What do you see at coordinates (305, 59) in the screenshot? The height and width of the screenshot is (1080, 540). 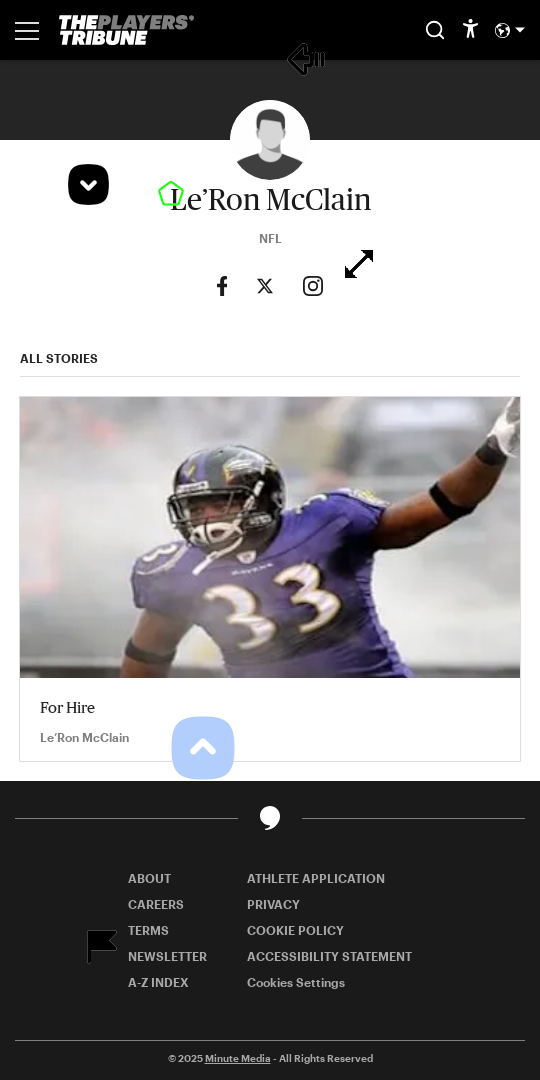 I see `go back to previous content` at bounding box center [305, 59].